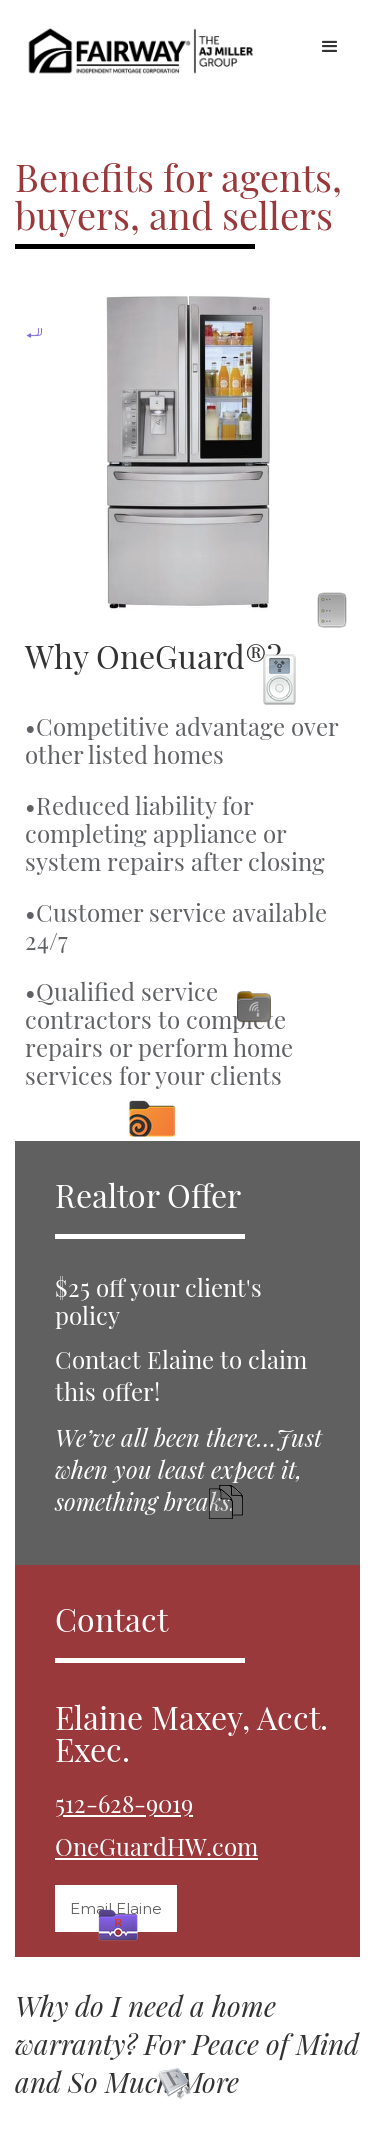 Image resolution: width=375 pixels, height=2129 pixels. What do you see at coordinates (279, 679) in the screenshot?
I see `indicates a connected iPod device` at bounding box center [279, 679].